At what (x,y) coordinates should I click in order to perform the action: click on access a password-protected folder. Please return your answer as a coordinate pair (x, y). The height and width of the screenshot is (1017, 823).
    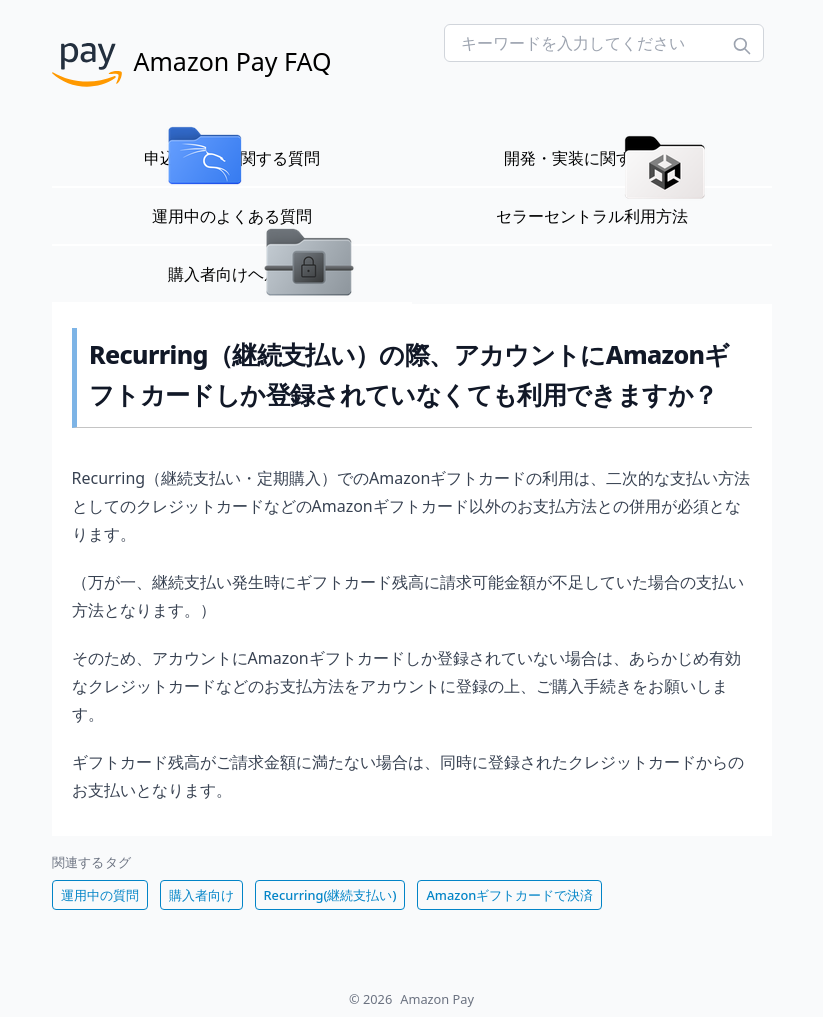
    Looking at the image, I should click on (308, 264).